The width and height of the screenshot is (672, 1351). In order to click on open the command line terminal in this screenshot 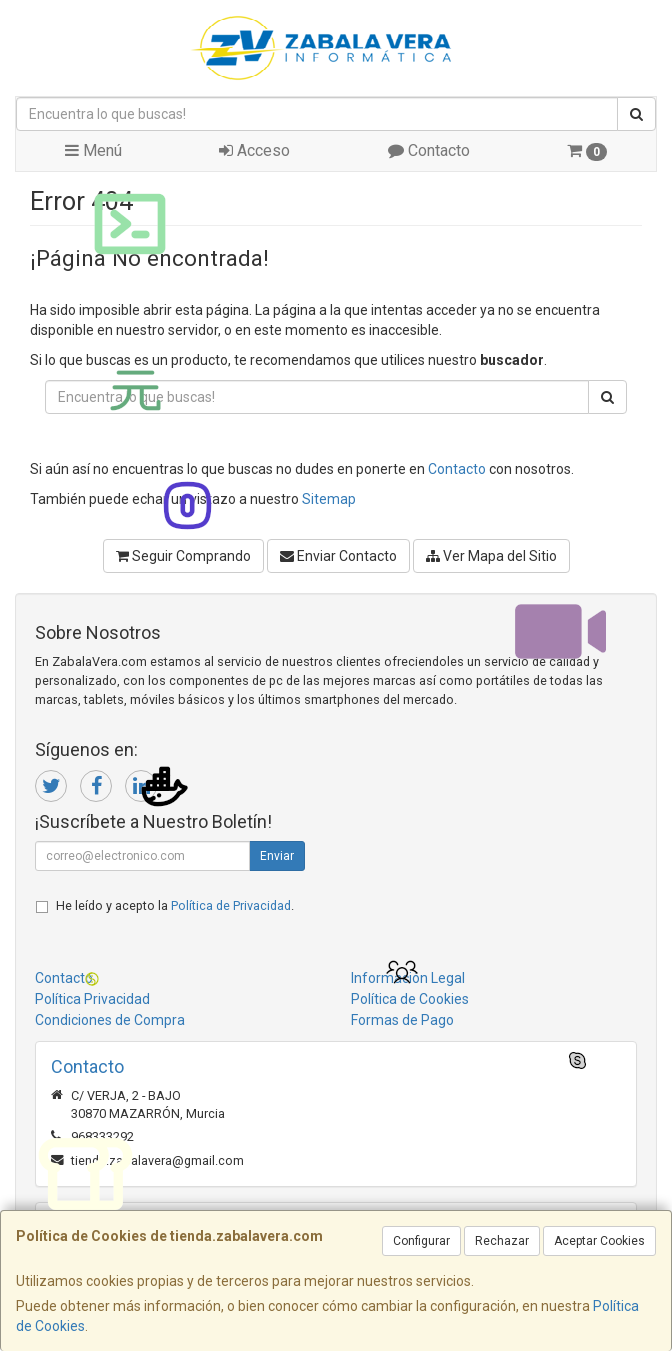, I will do `click(130, 224)`.